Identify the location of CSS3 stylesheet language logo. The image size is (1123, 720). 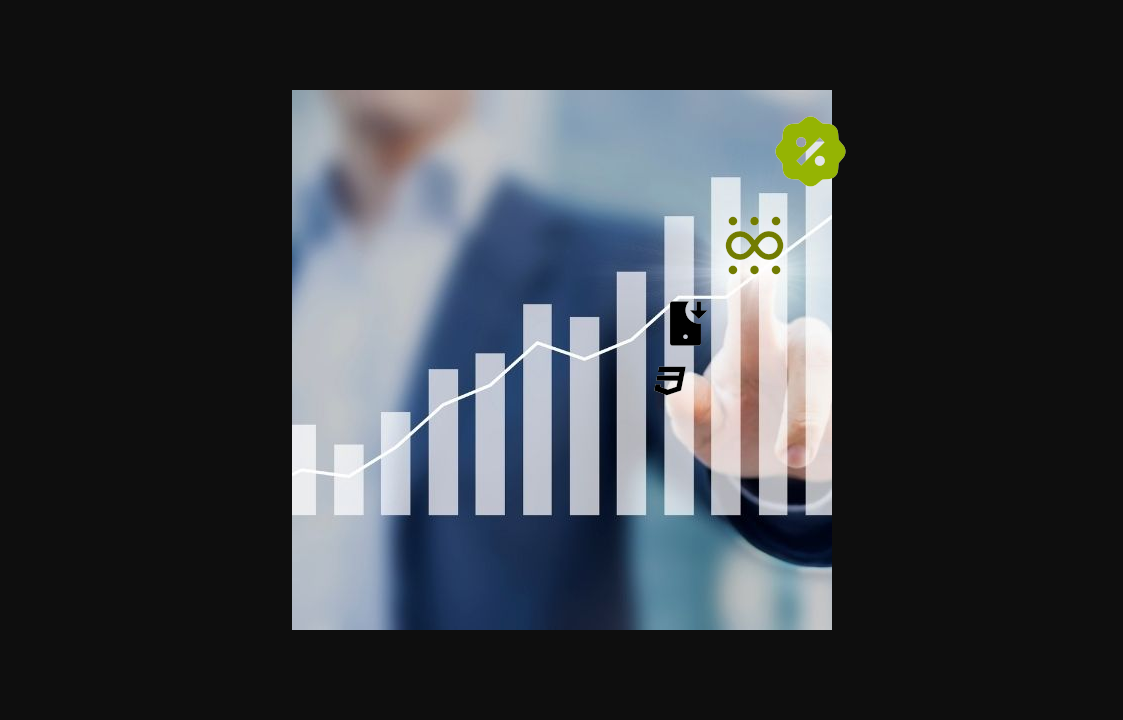
(670, 381).